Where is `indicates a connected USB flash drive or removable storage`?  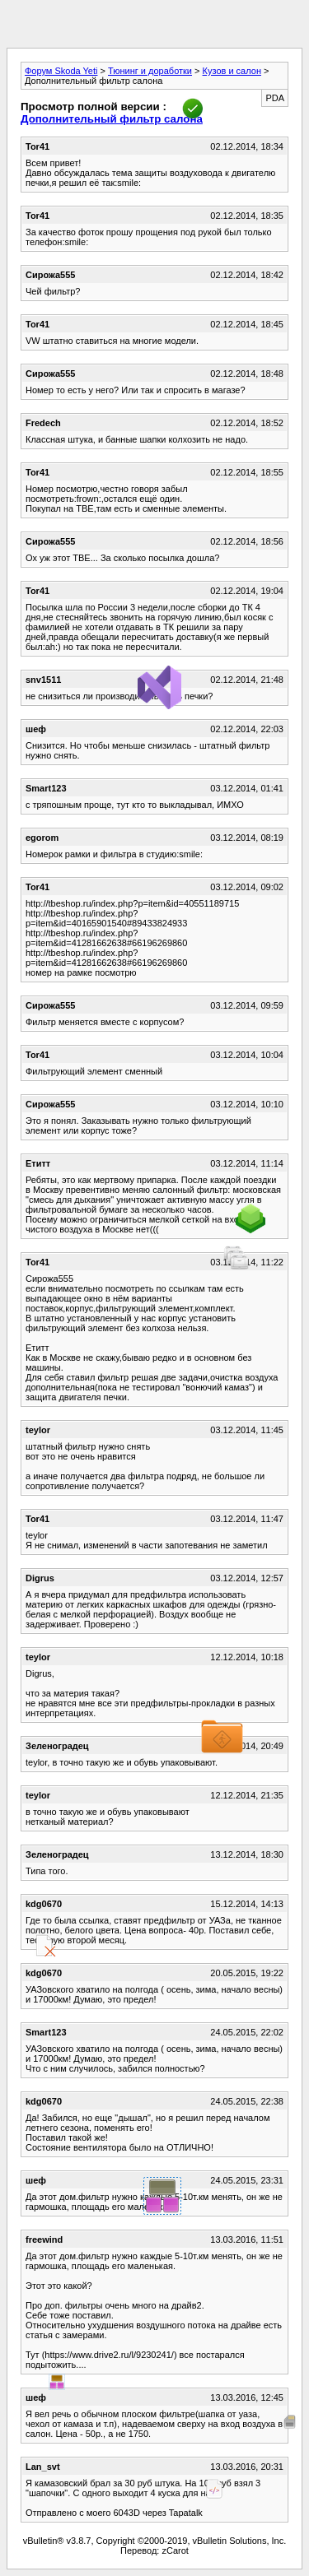
indicates a connected USB flash drive or removable storage is located at coordinates (289, 2421).